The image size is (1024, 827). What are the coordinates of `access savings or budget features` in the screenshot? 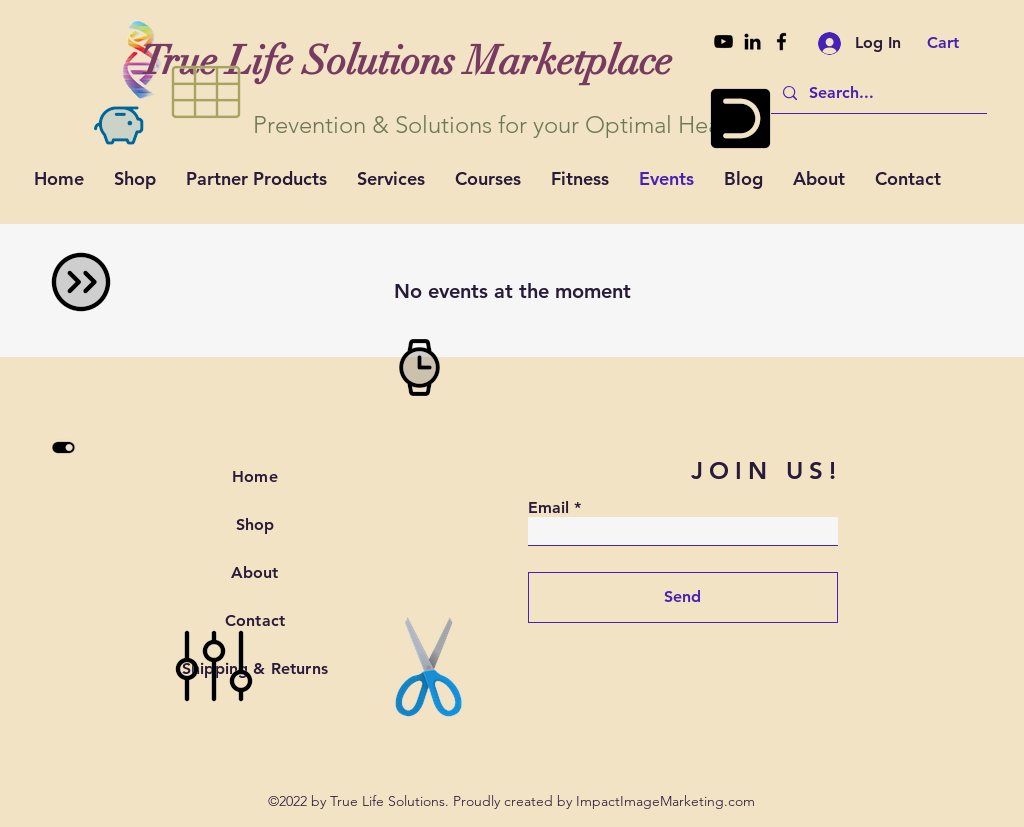 It's located at (119, 125).